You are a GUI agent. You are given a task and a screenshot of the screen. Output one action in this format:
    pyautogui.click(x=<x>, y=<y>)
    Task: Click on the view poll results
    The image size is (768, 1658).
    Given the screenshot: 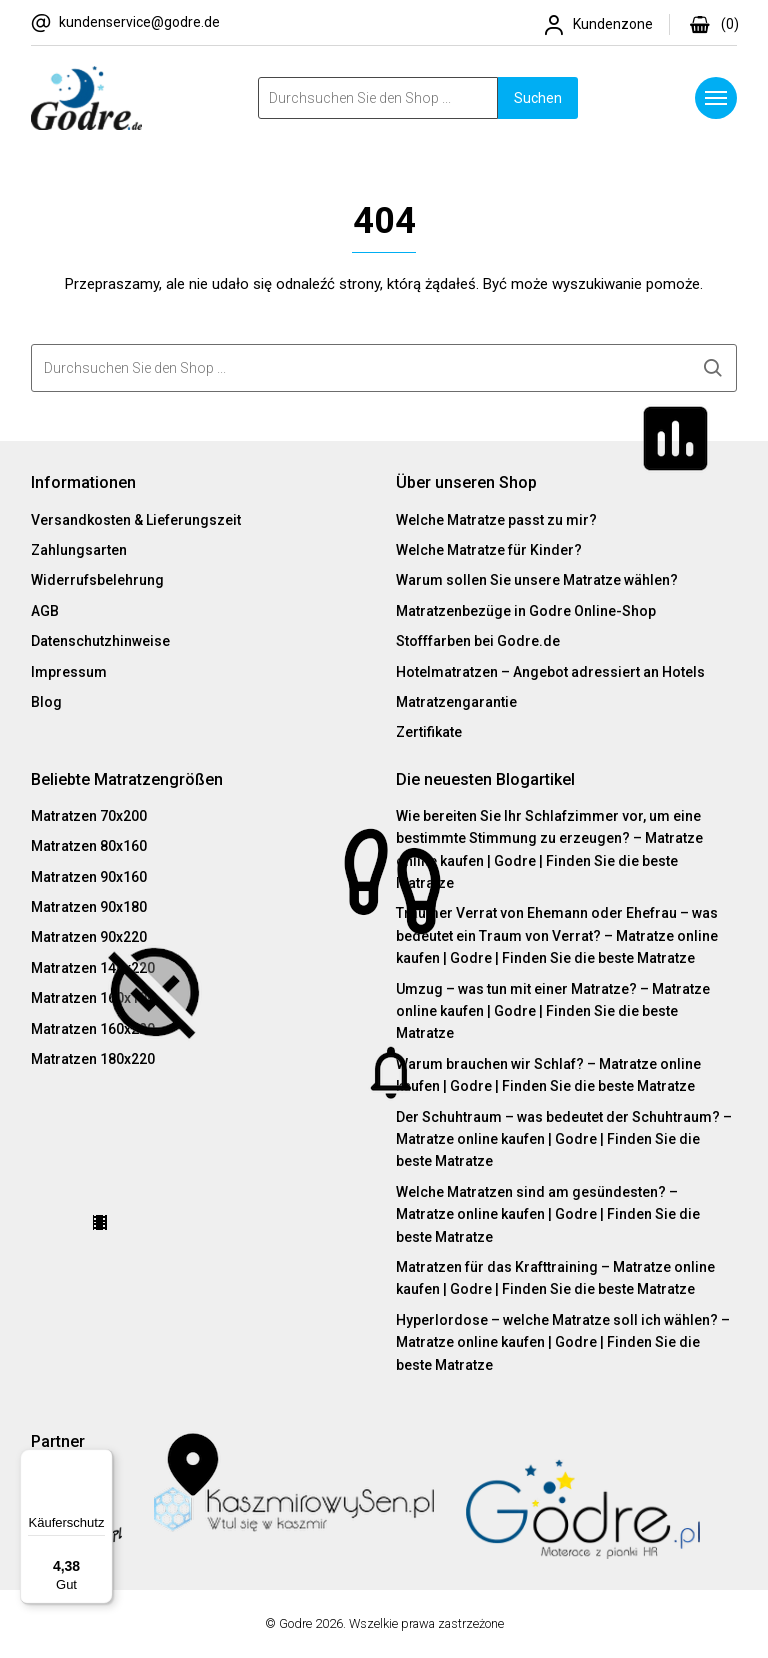 What is the action you would take?
    pyautogui.click(x=675, y=438)
    